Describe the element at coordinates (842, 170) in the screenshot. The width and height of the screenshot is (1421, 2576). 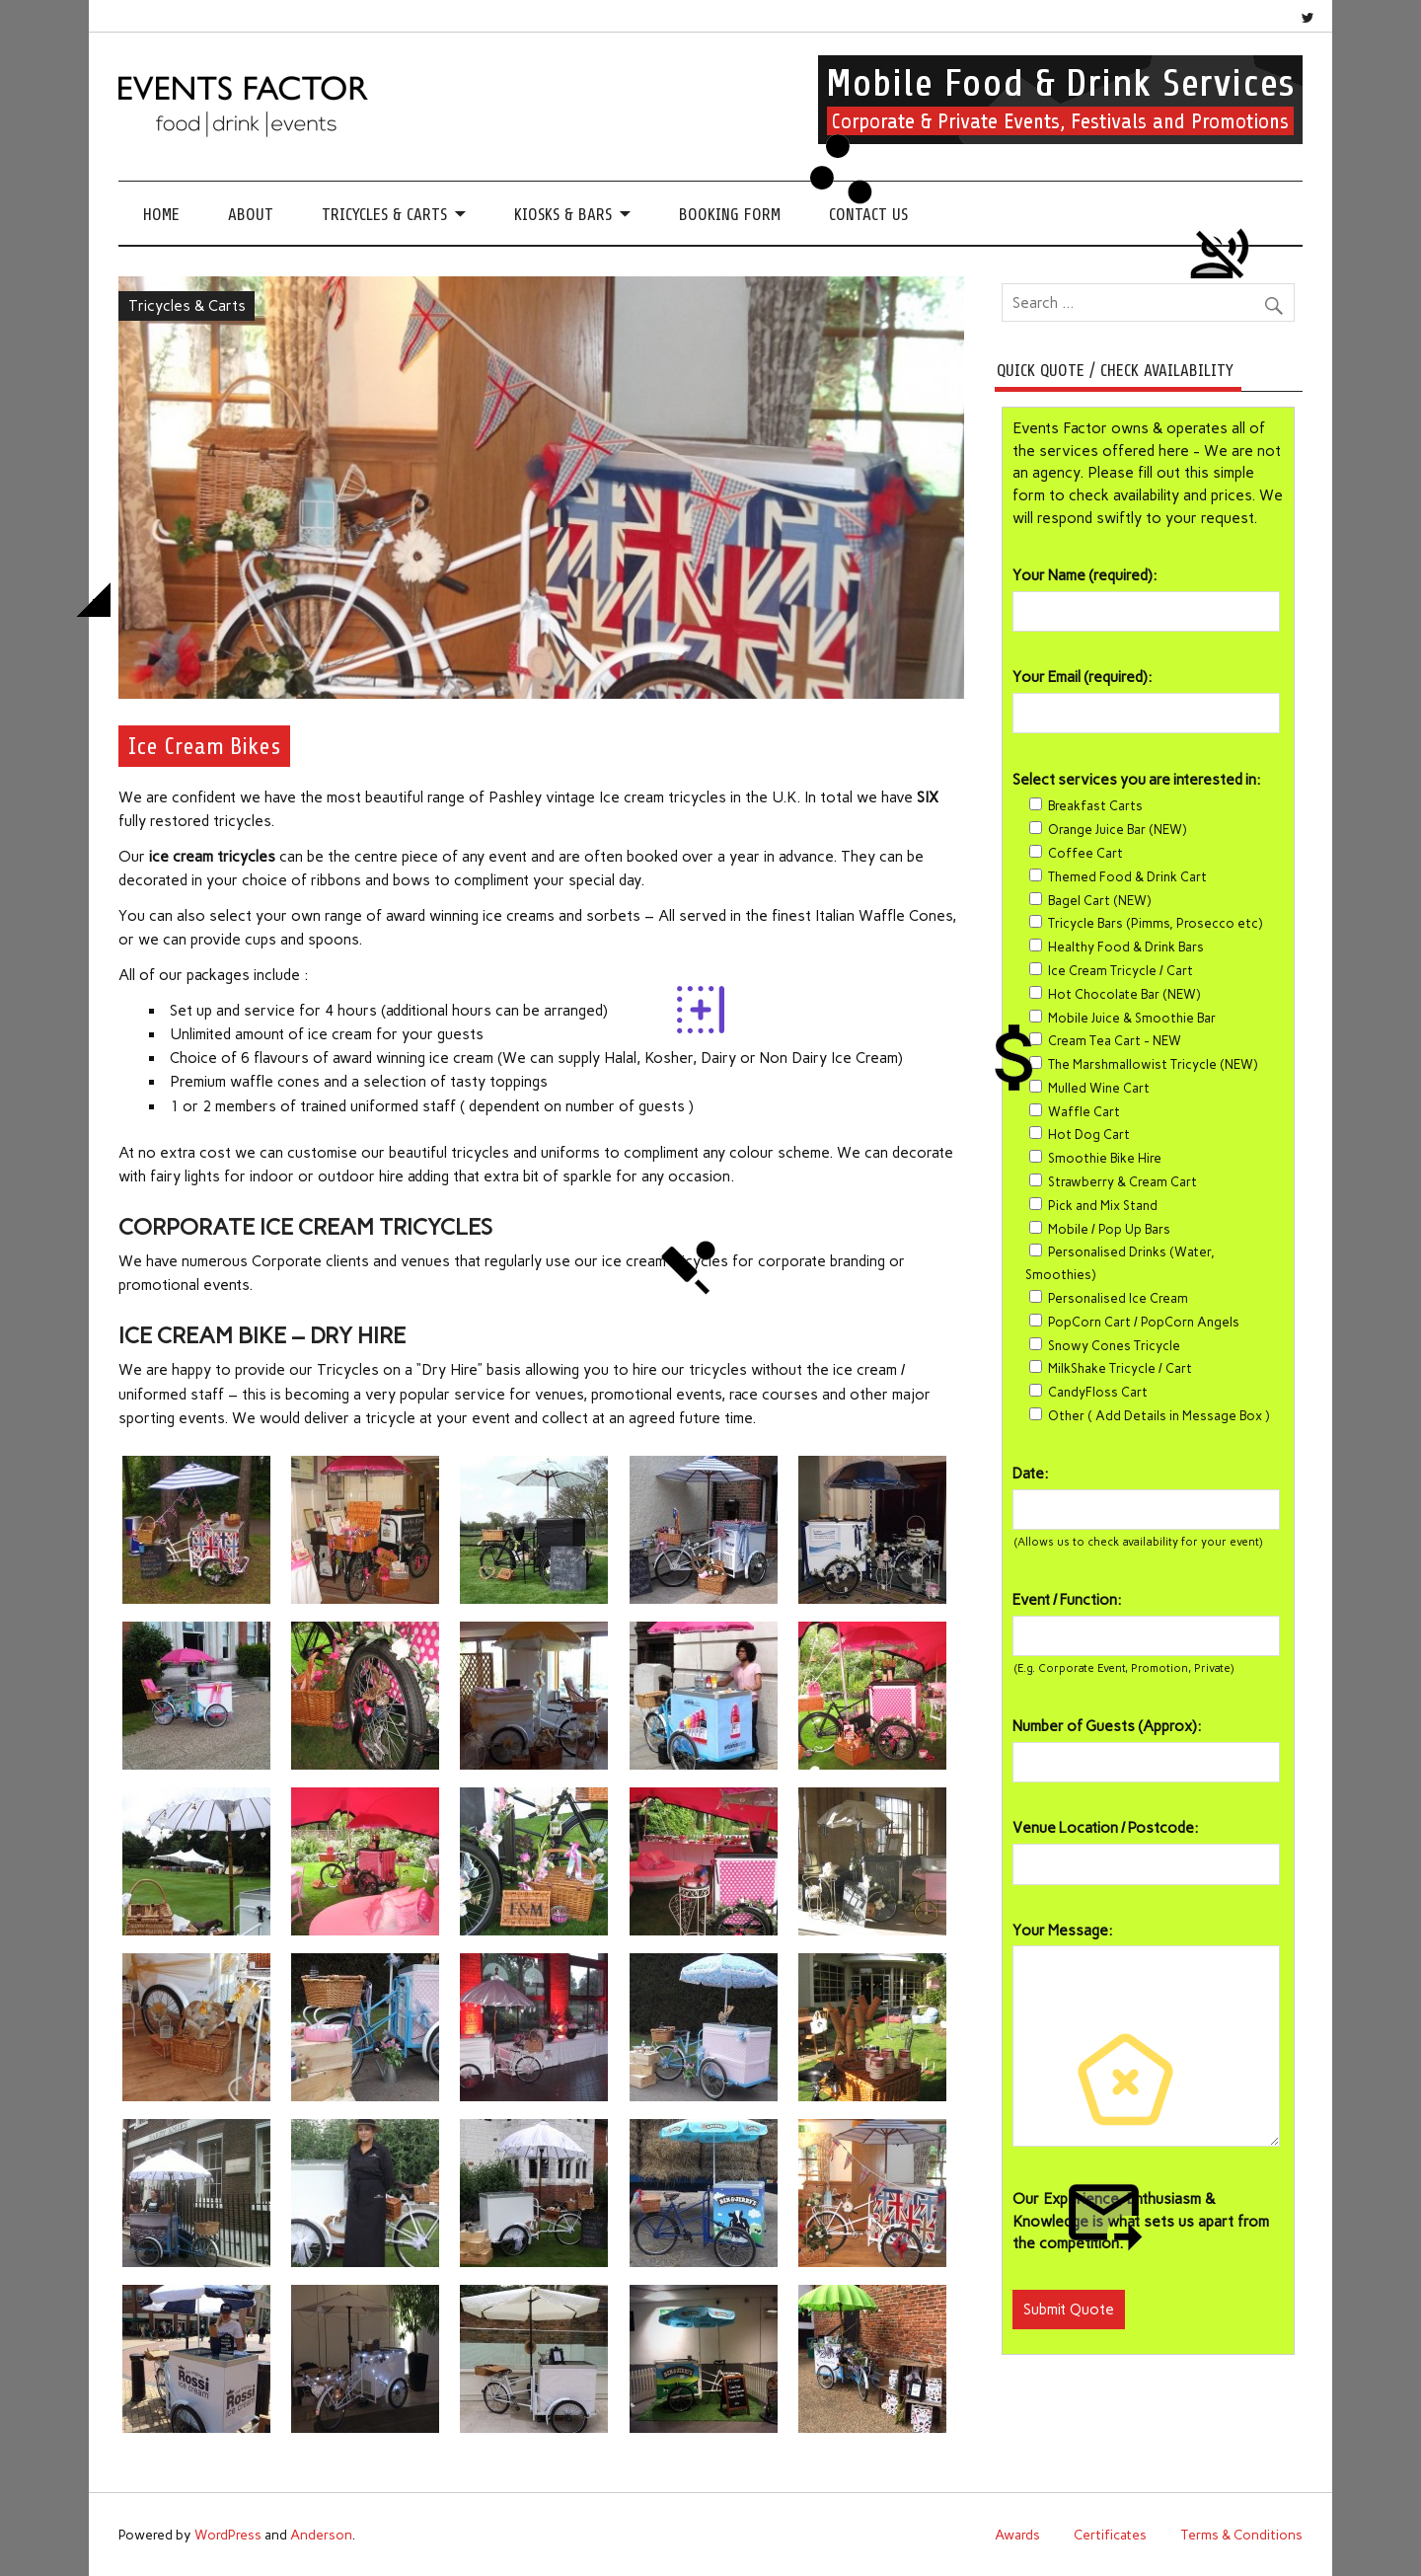
I see `view data as a scatter plot chart` at that location.